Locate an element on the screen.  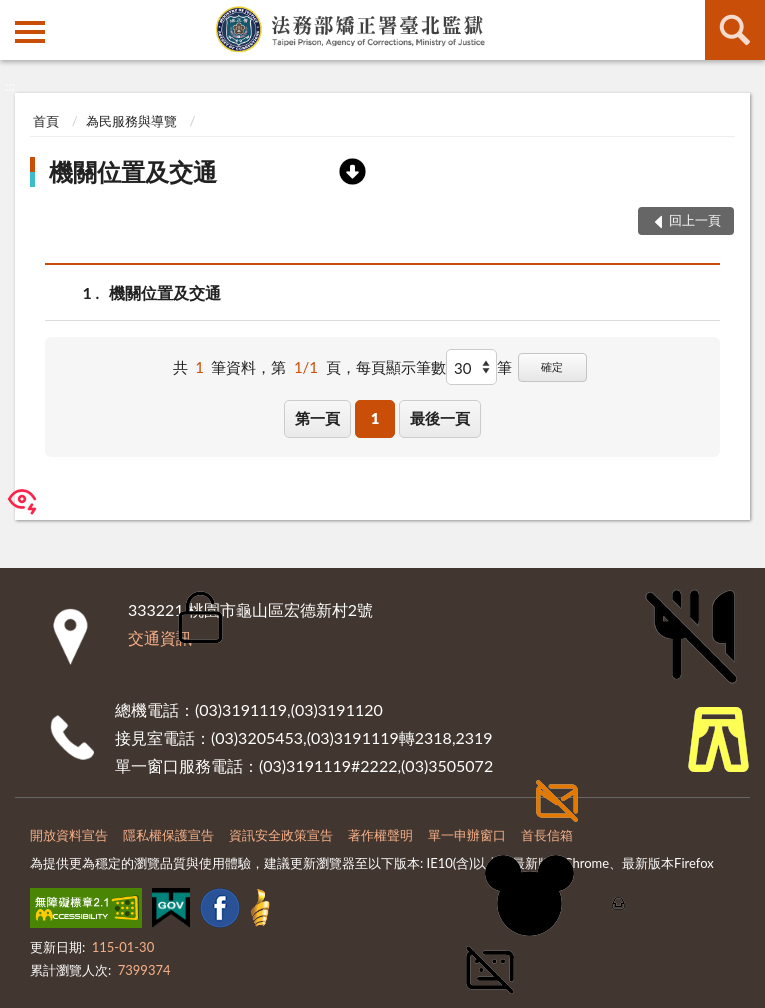
view your inbox is located at coordinates (618, 903).